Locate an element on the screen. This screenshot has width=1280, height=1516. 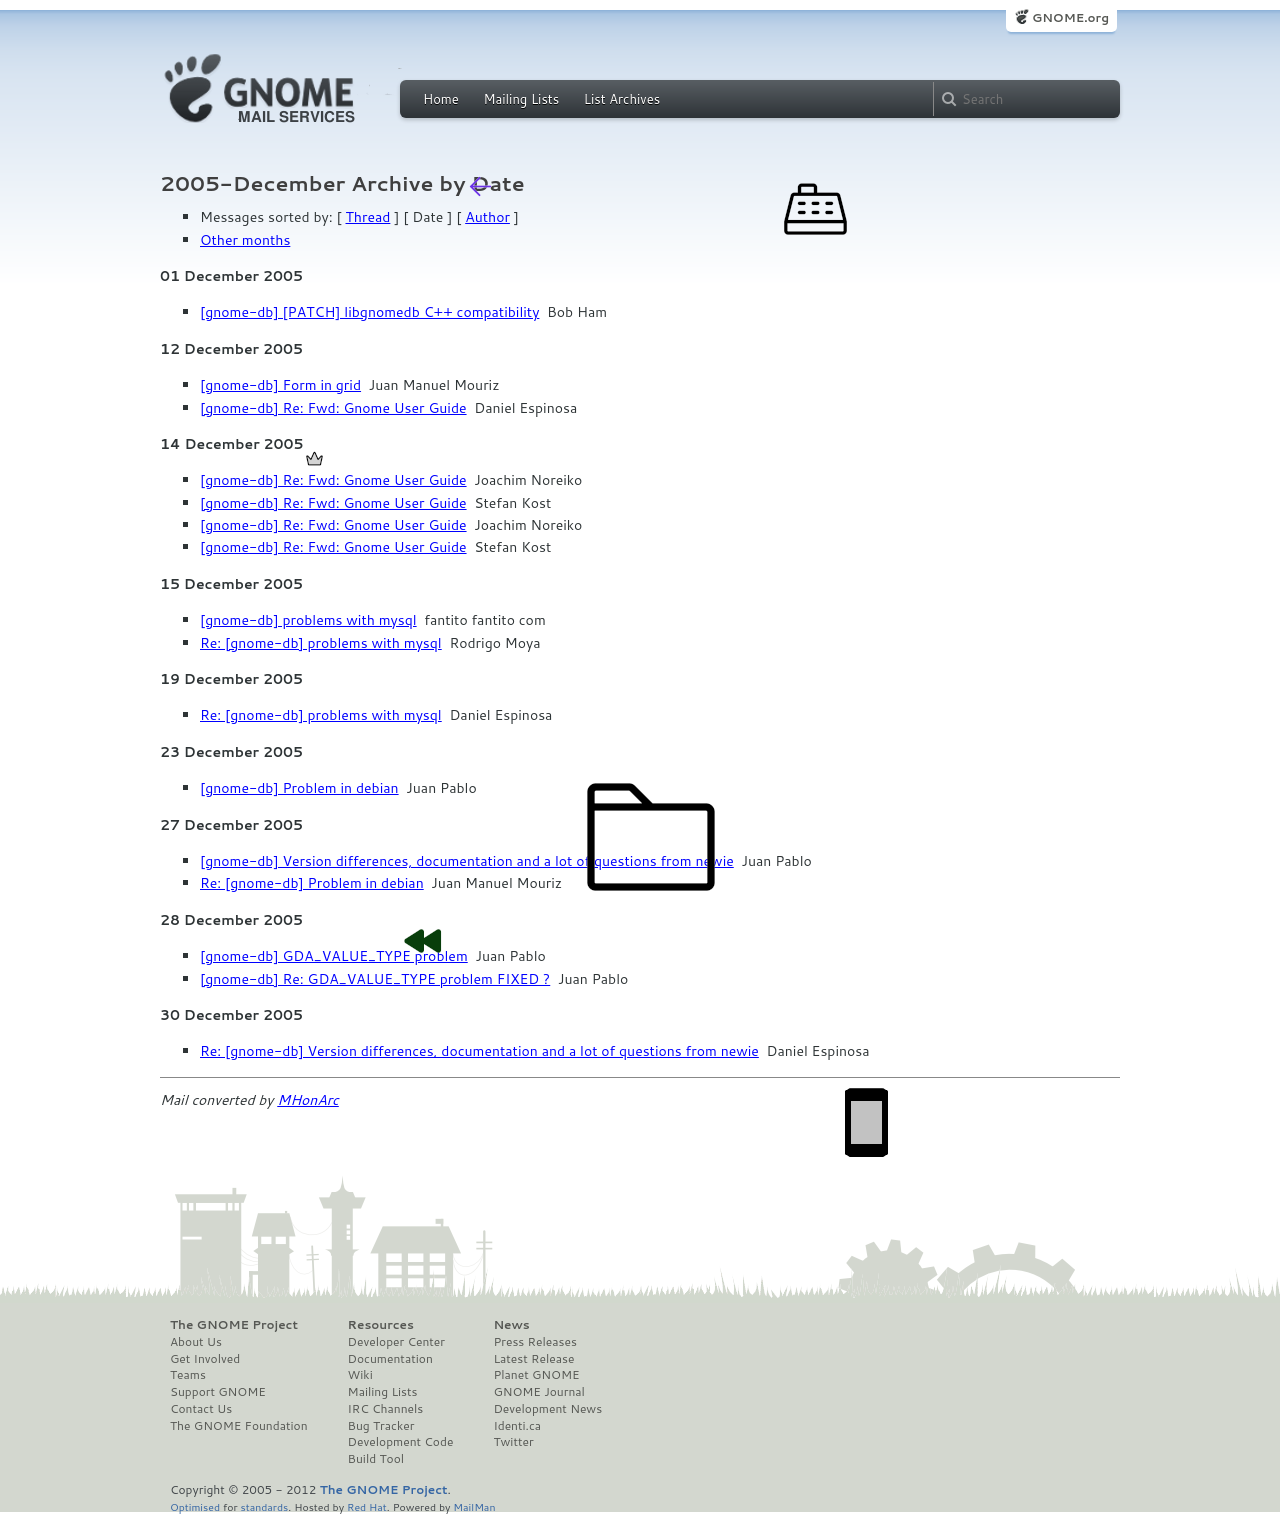
rewind media playback is located at coordinates (424, 941).